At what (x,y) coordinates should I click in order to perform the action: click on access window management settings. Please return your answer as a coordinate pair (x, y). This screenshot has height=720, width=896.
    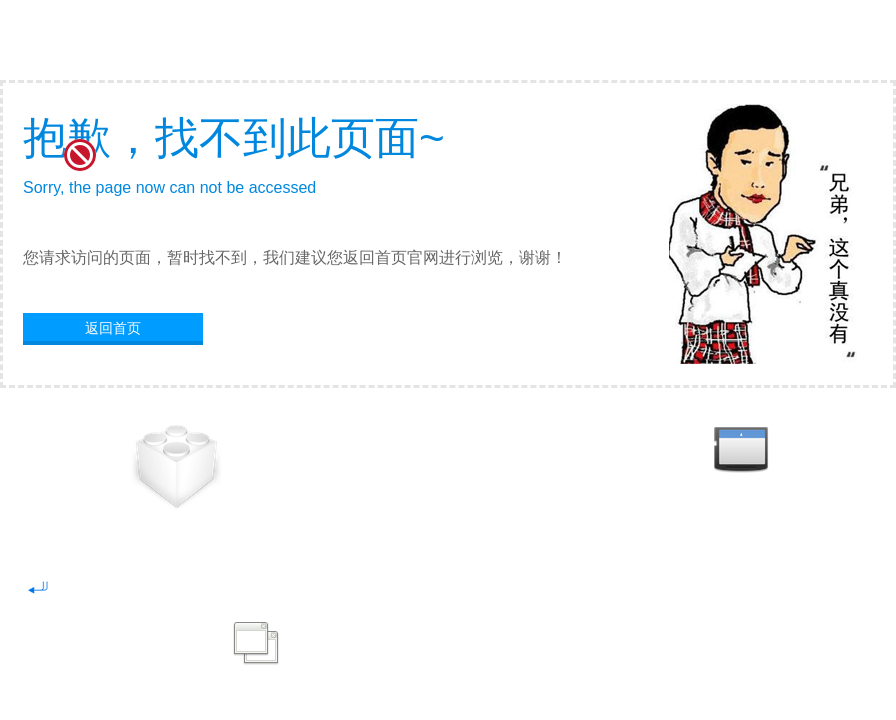
    Looking at the image, I should click on (256, 643).